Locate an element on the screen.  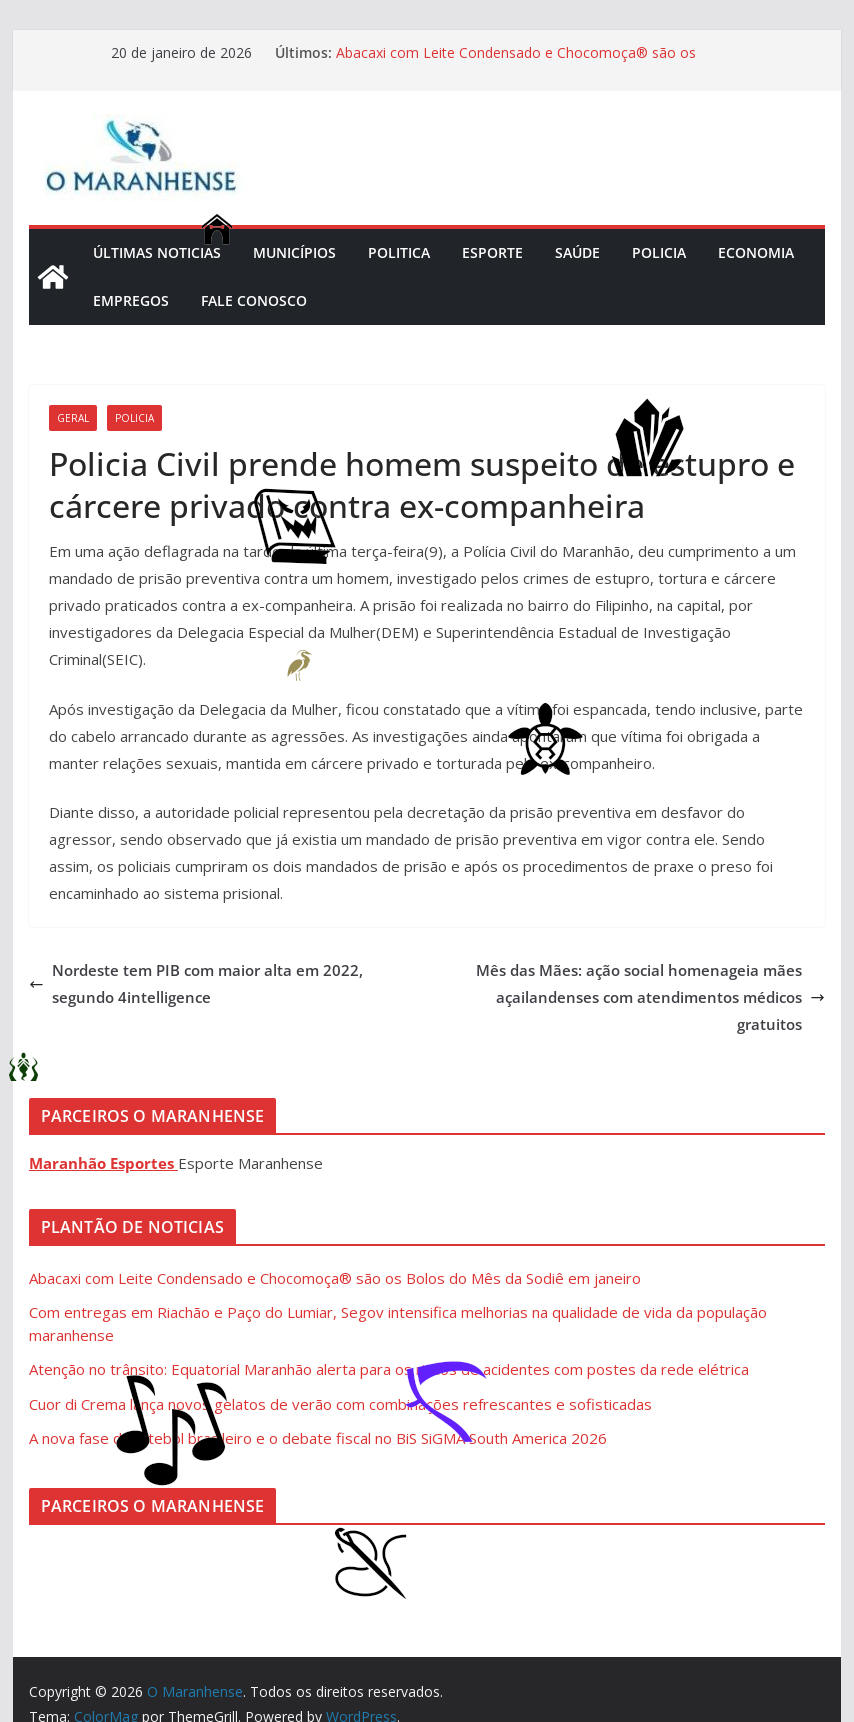
access sewing or crafting tools is located at coordinates (370, 1563).